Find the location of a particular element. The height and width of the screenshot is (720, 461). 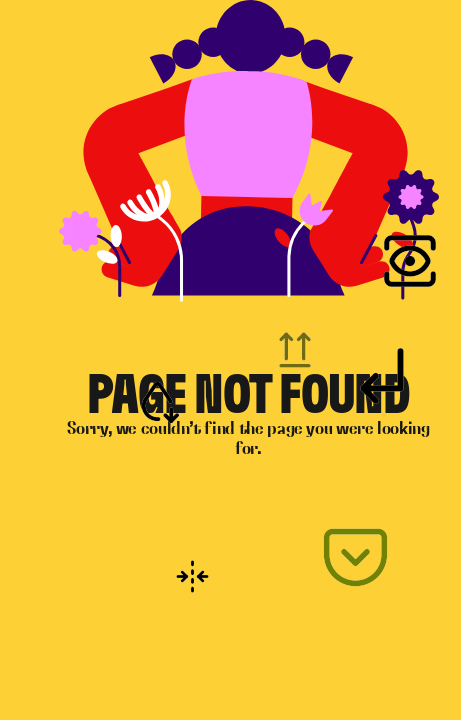

view or preview content is located at coordinates (410, 261).